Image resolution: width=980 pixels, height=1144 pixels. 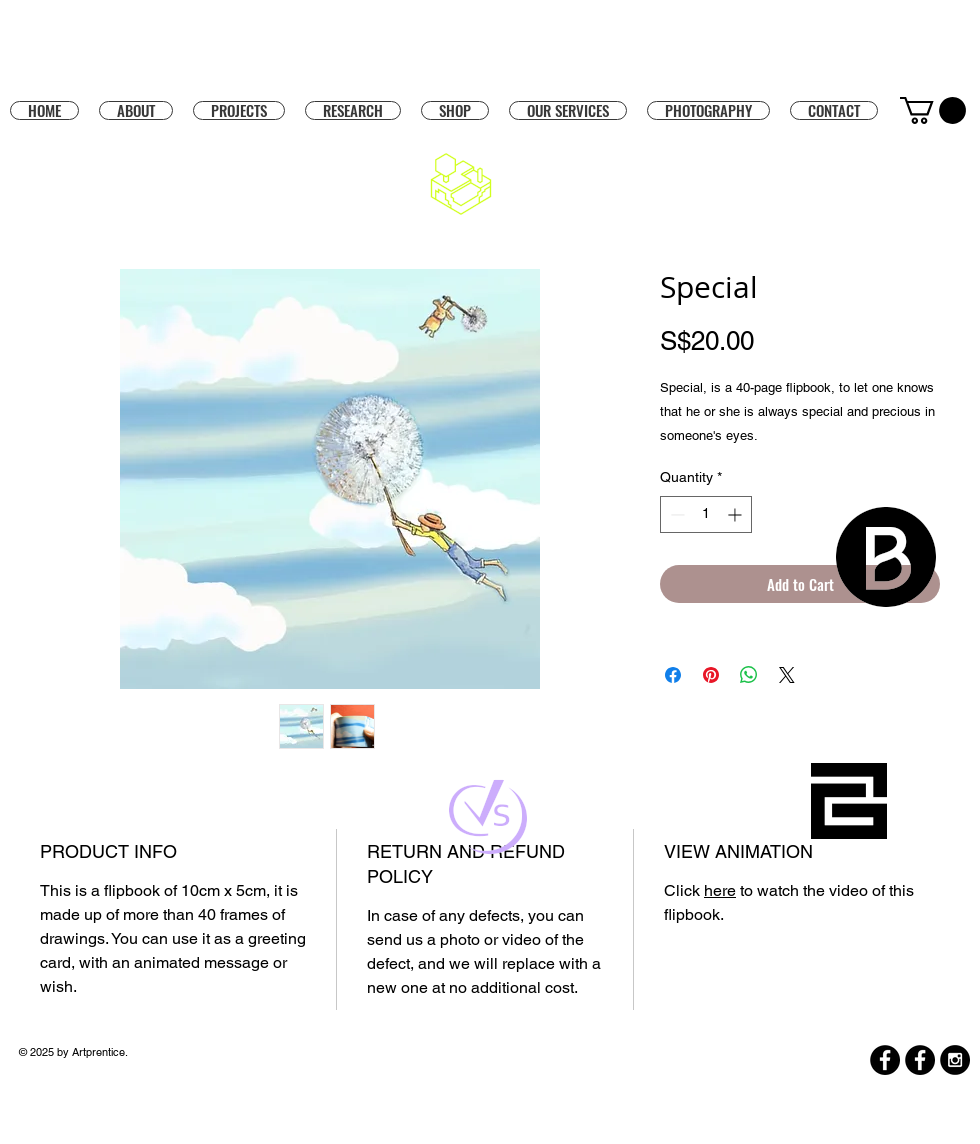 What do you see at coordinates (461, 184) in the screenshot?
I see `launch minetest game` at bounding box center [461, 184].